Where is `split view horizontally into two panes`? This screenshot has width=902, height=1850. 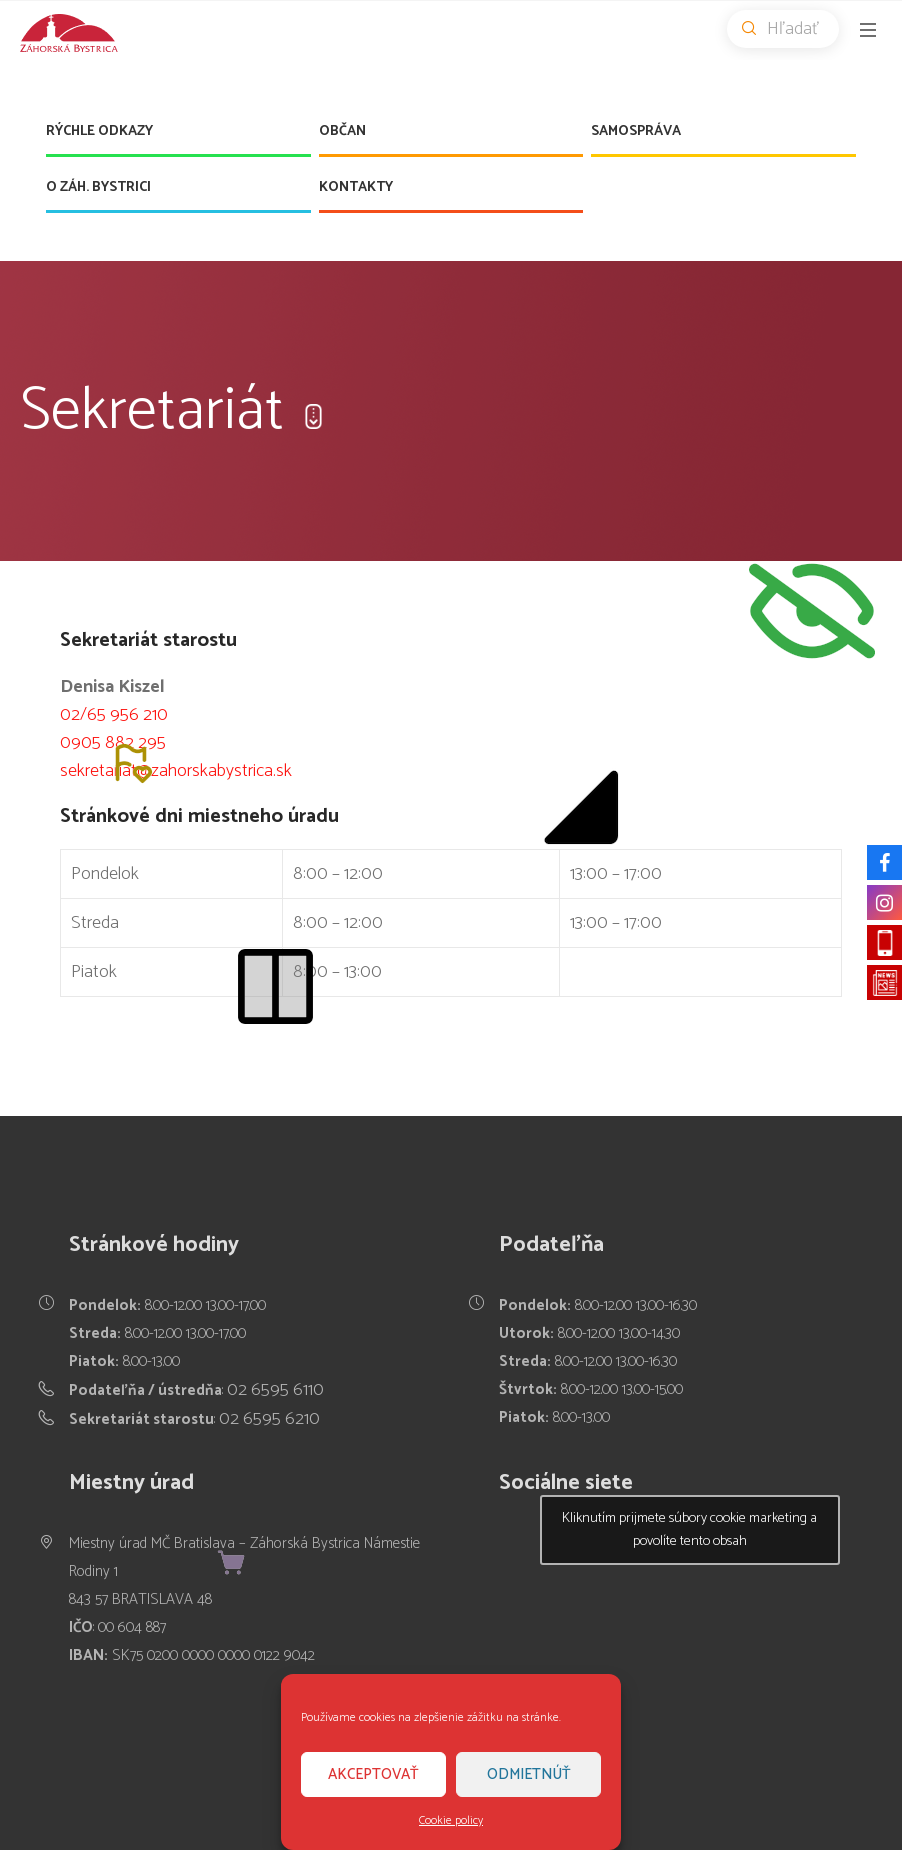 split view horizontally into two panes is located at coordinates (275, 986).